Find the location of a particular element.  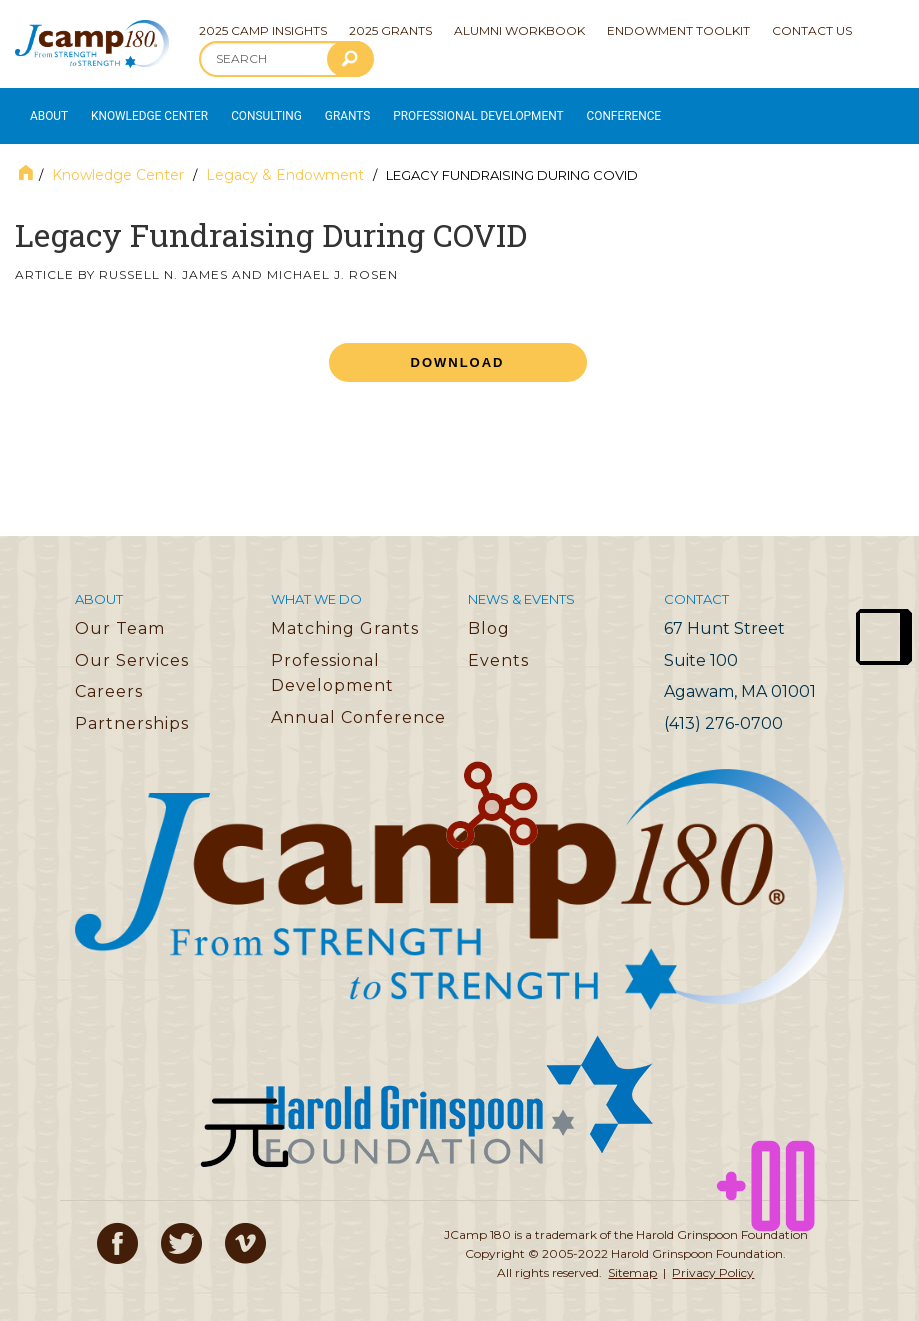

move activity bar to the right side of the layout is located at coordinates (884, 637).